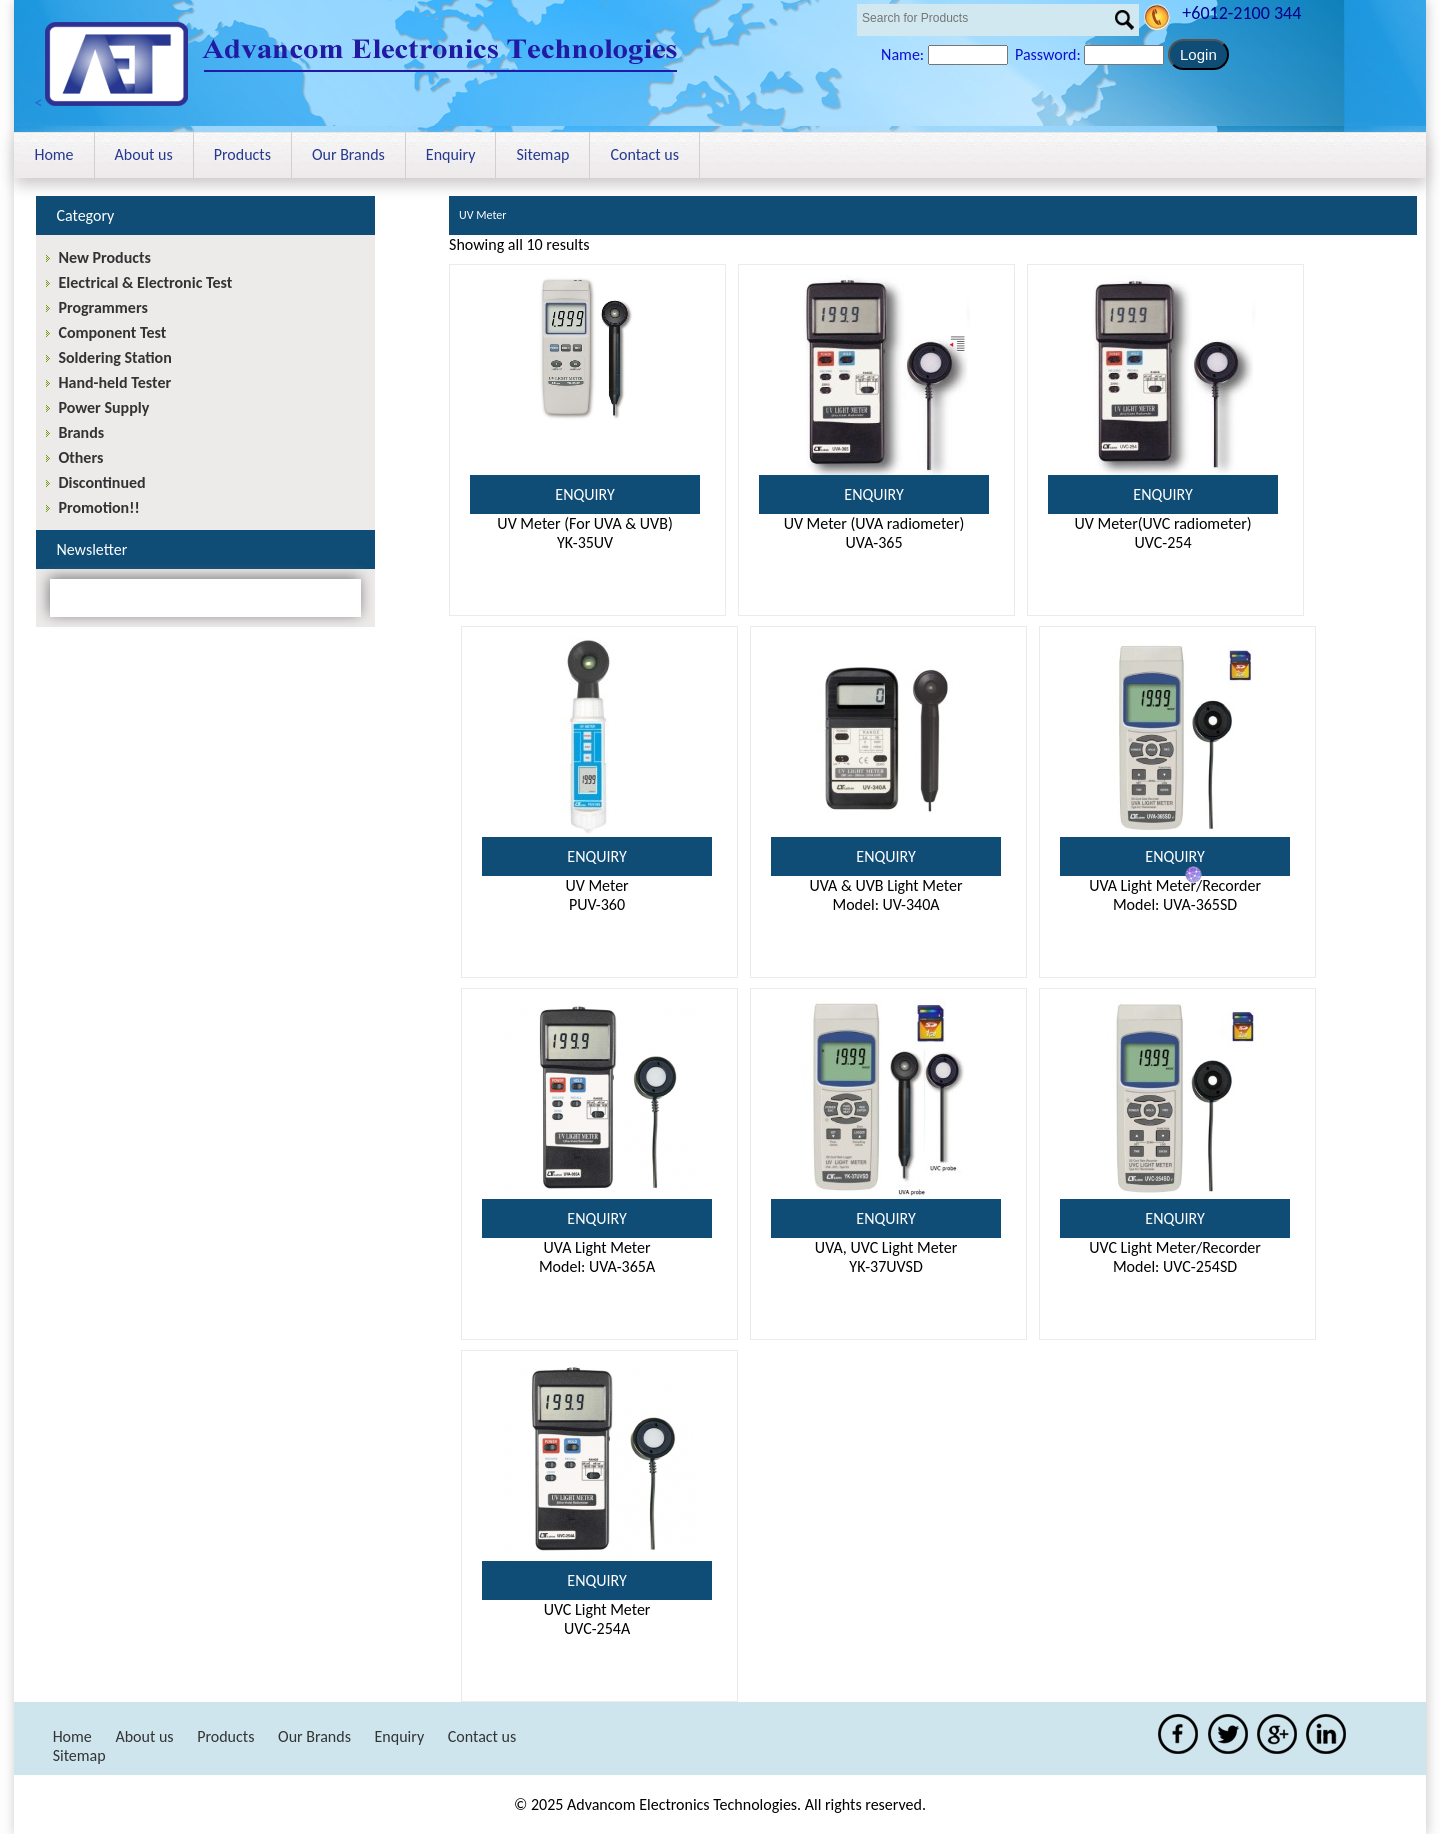  I want to click on decrease text indentation, so click(957, 344).